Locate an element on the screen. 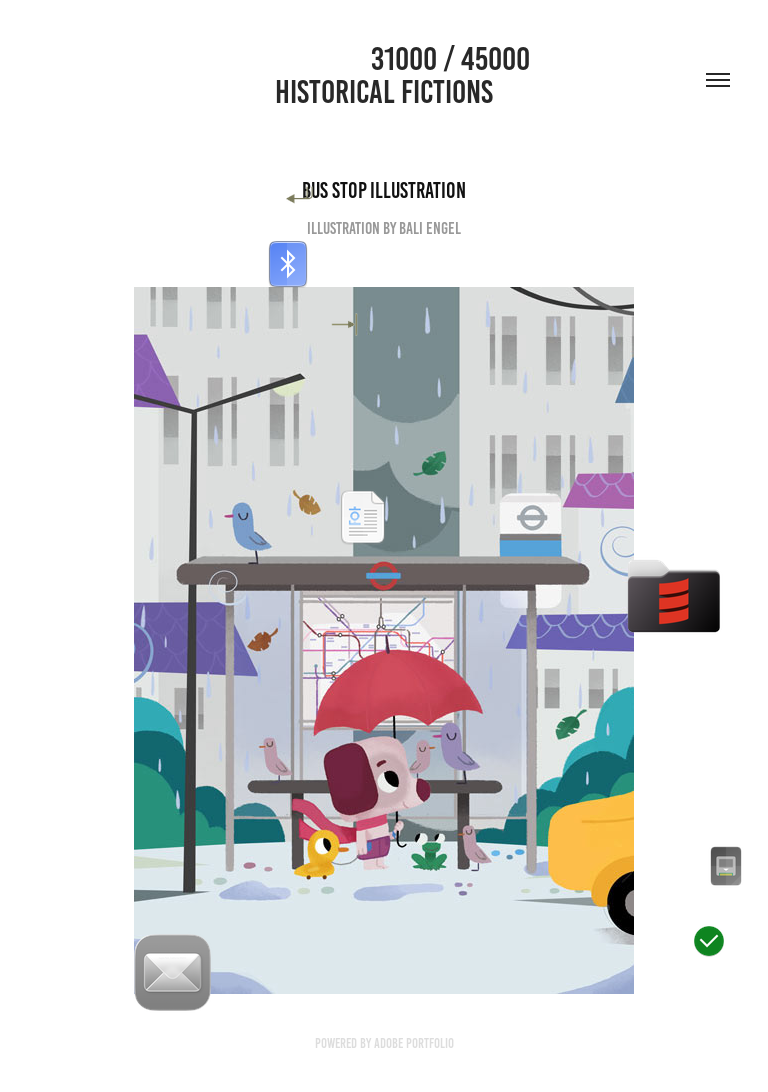 This screenshot has width=768, height=1092. go to the last item or page is located at coordinates (344, 324).